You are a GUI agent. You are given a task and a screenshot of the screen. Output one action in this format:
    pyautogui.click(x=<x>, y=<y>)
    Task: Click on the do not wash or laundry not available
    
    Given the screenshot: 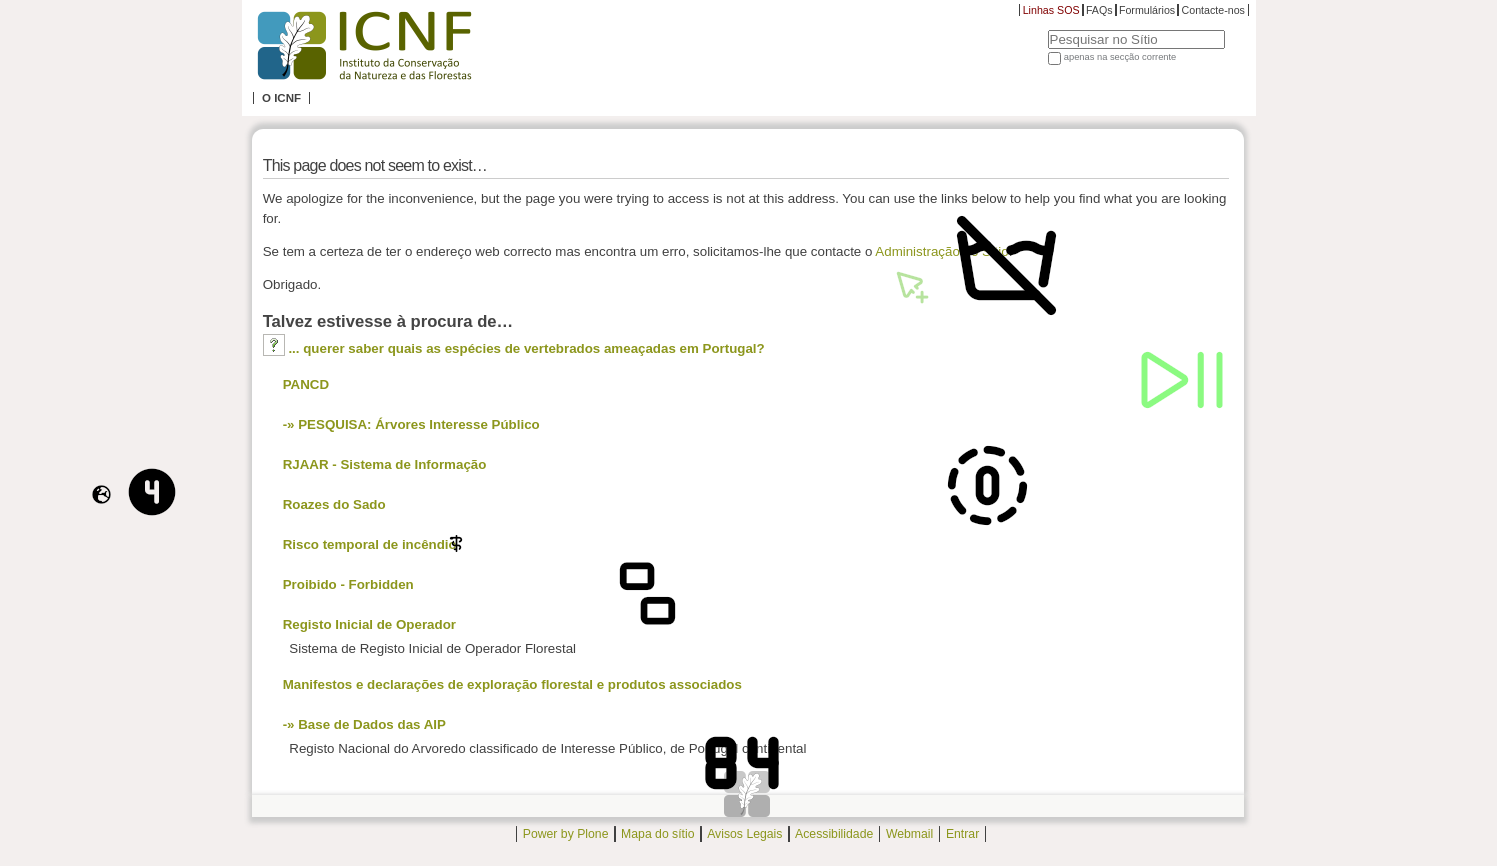 What is the action you would take?
    pyautogui.click(x=1006, y=265)
    